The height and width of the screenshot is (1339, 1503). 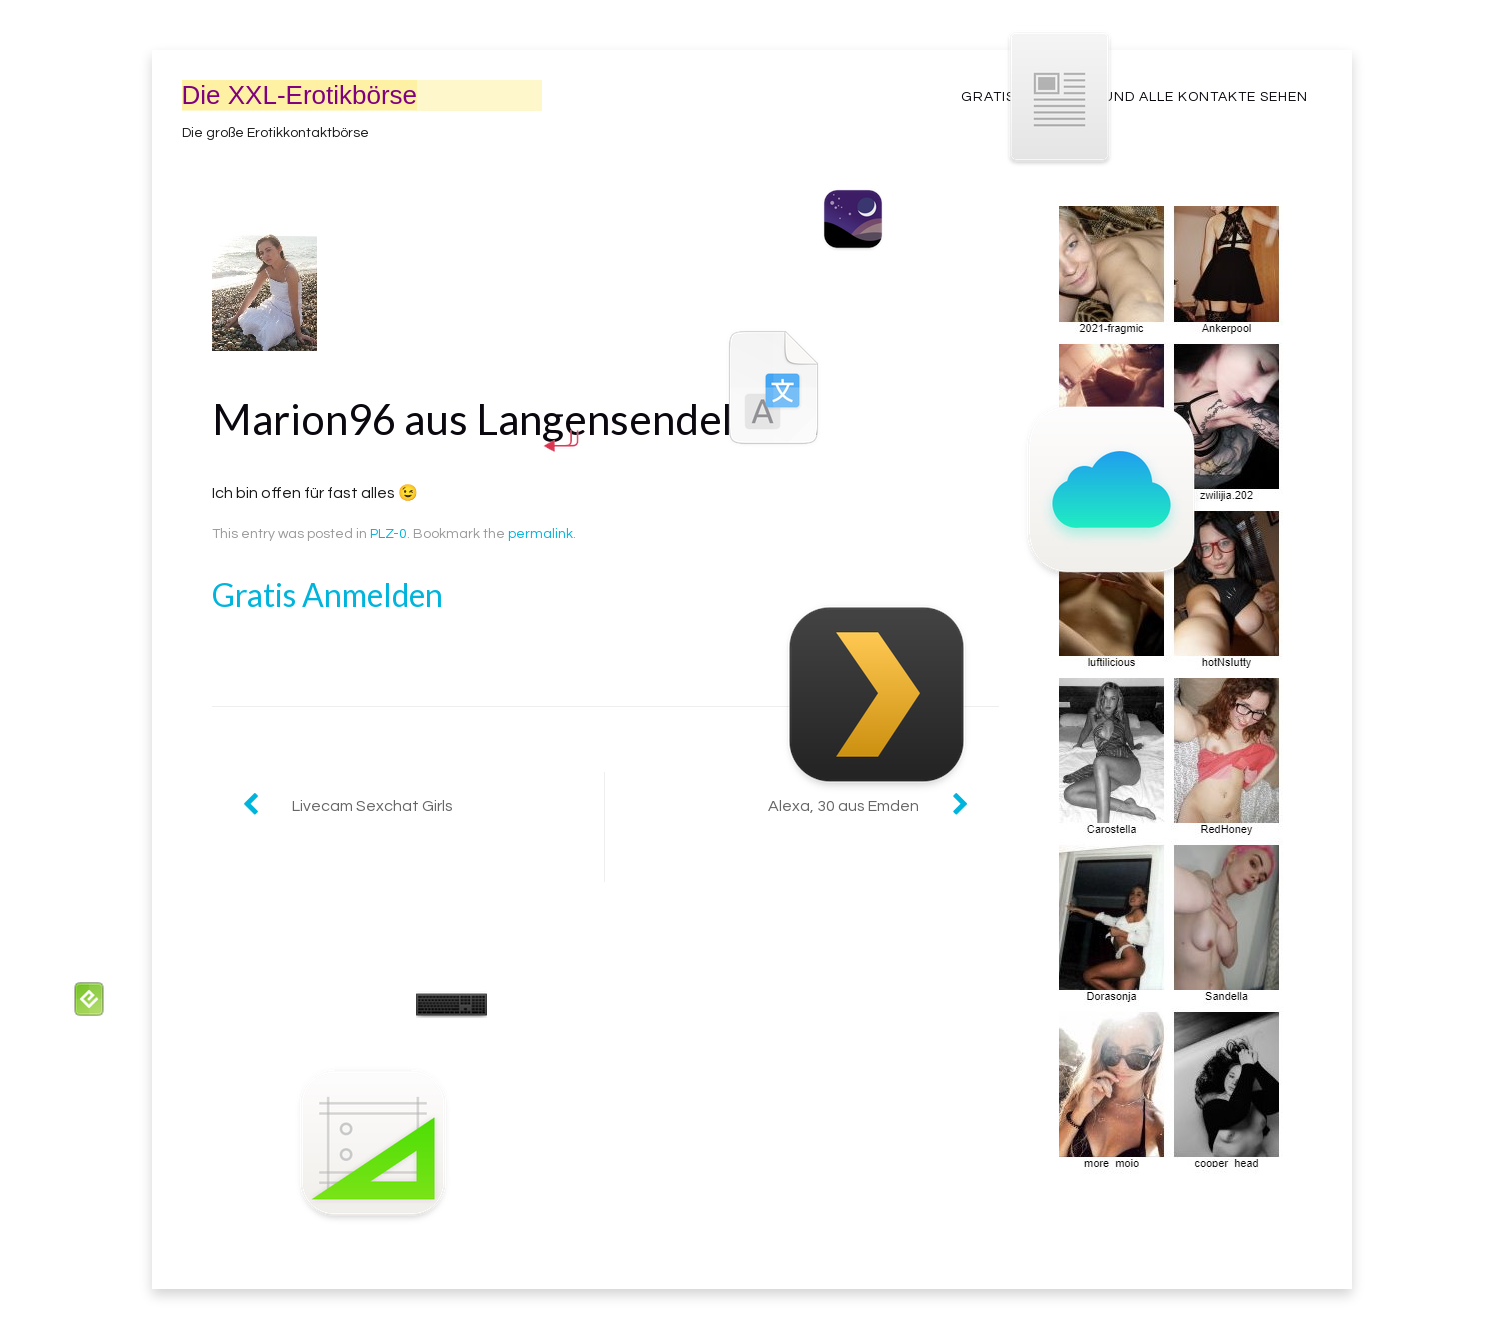 I want to click on reply to all recipients of an email, so click(x=560, y=438).